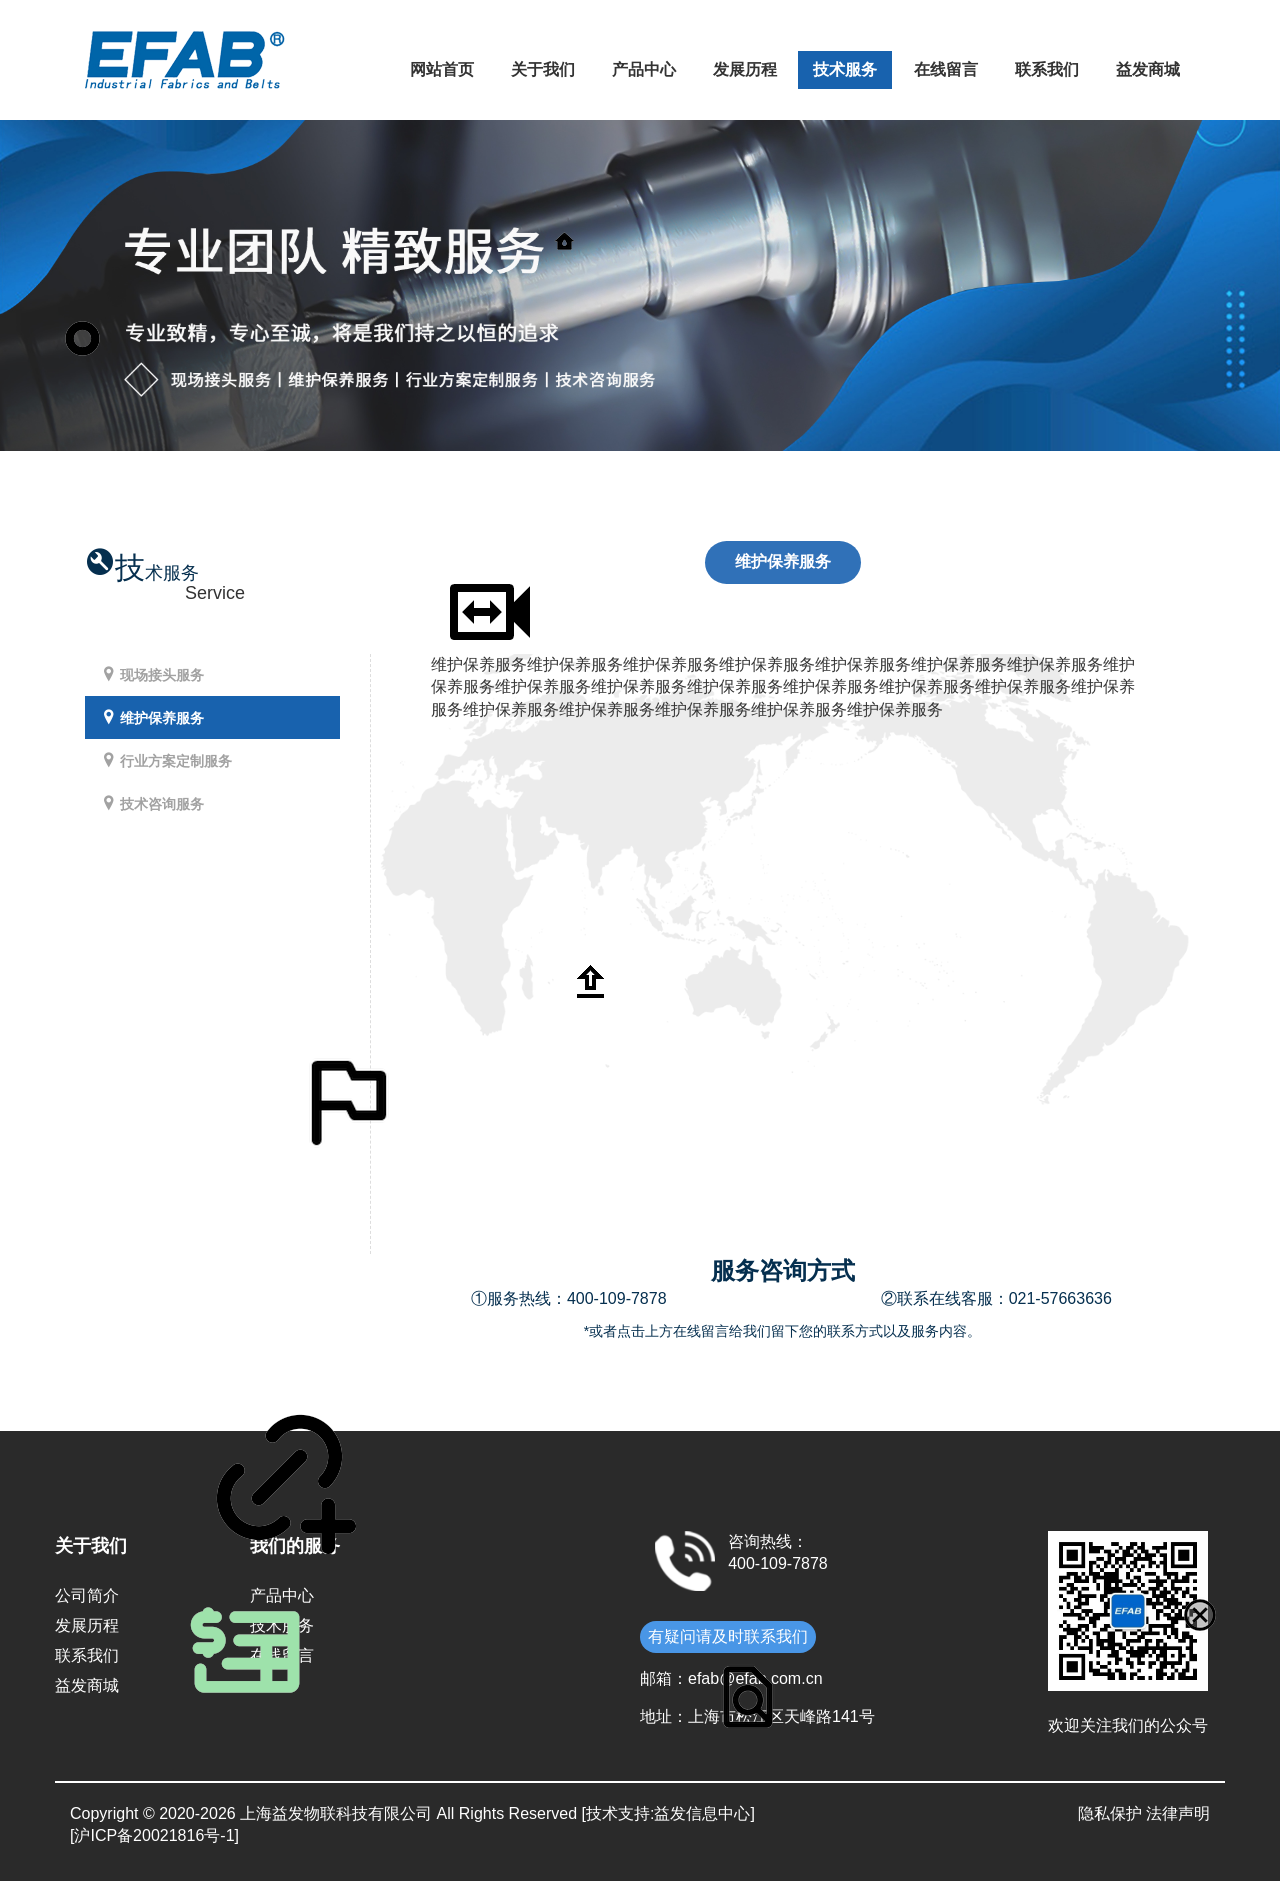  Describe the element at coordinates (247, 1652) in the screenshot. I see `view invoice or billing details` at that location.